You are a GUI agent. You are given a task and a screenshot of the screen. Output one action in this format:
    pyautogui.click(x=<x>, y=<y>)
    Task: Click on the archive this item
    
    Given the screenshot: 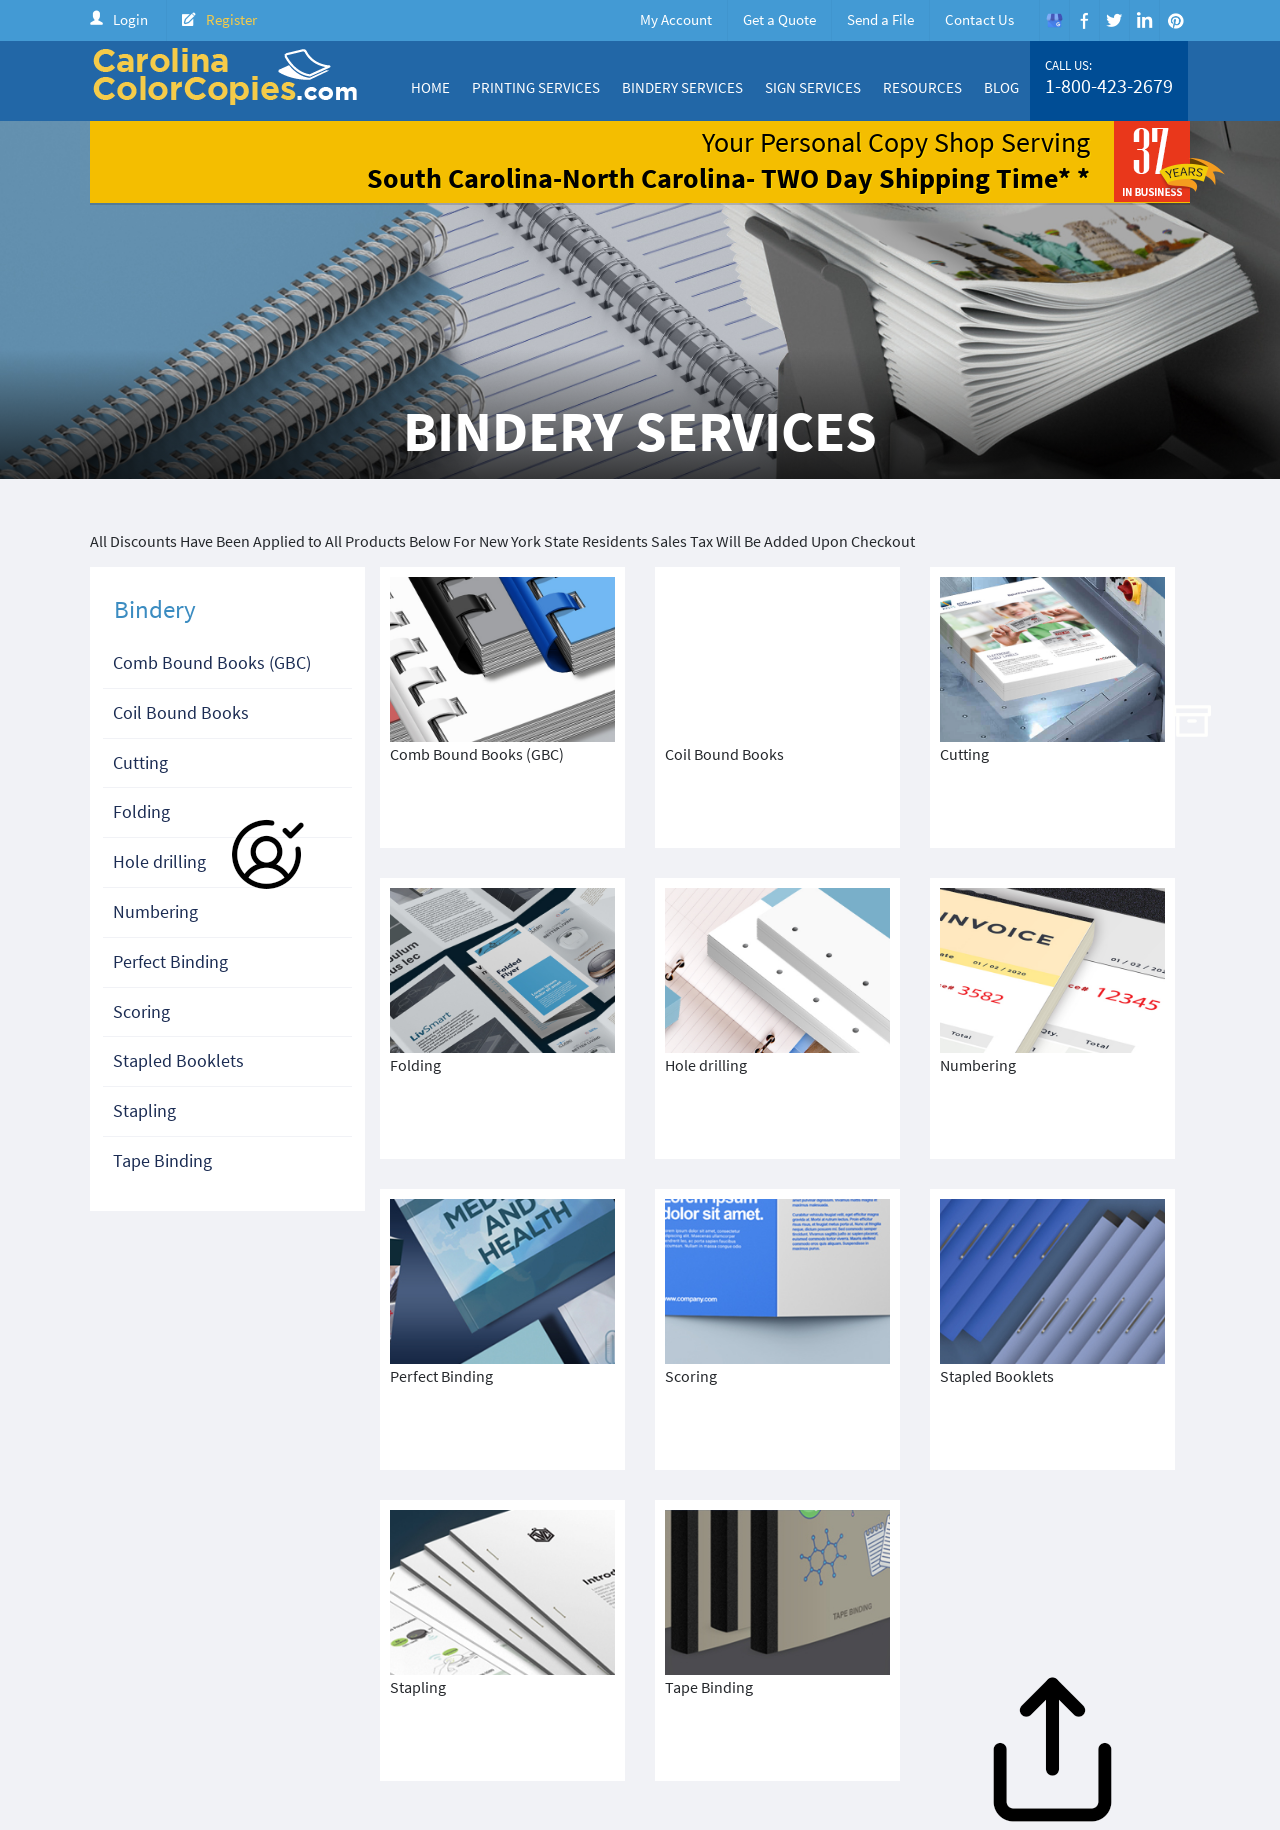 What is the action you would take?
    pyautogui.click(x=1192, y=721)
    